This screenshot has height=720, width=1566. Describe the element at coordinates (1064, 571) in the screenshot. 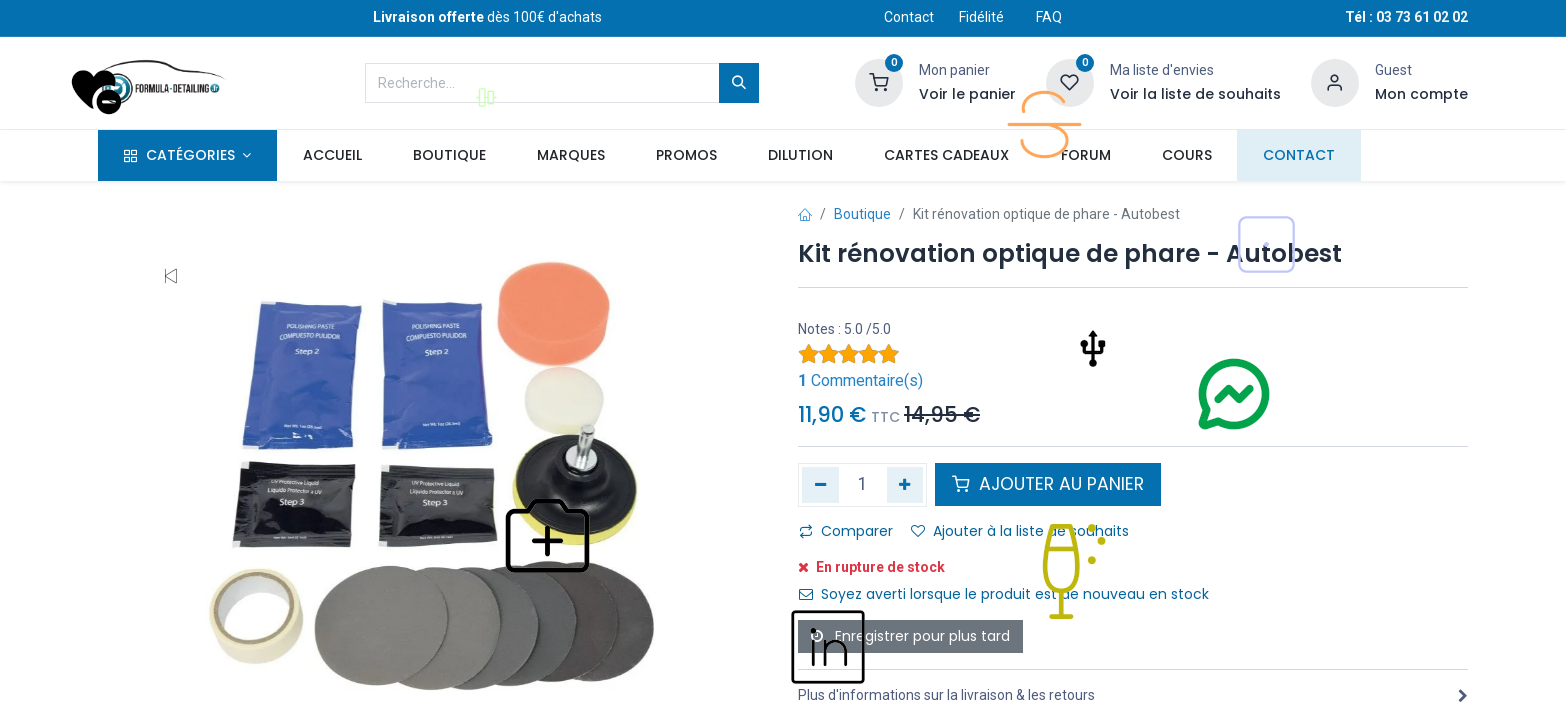

I see `celebrate an achievement or milestone` at that location.